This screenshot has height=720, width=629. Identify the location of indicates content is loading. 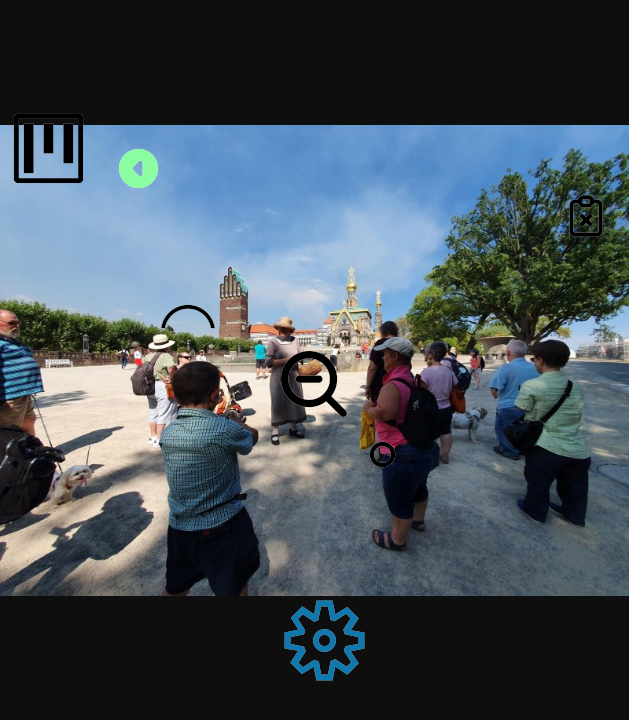
(188, 332).